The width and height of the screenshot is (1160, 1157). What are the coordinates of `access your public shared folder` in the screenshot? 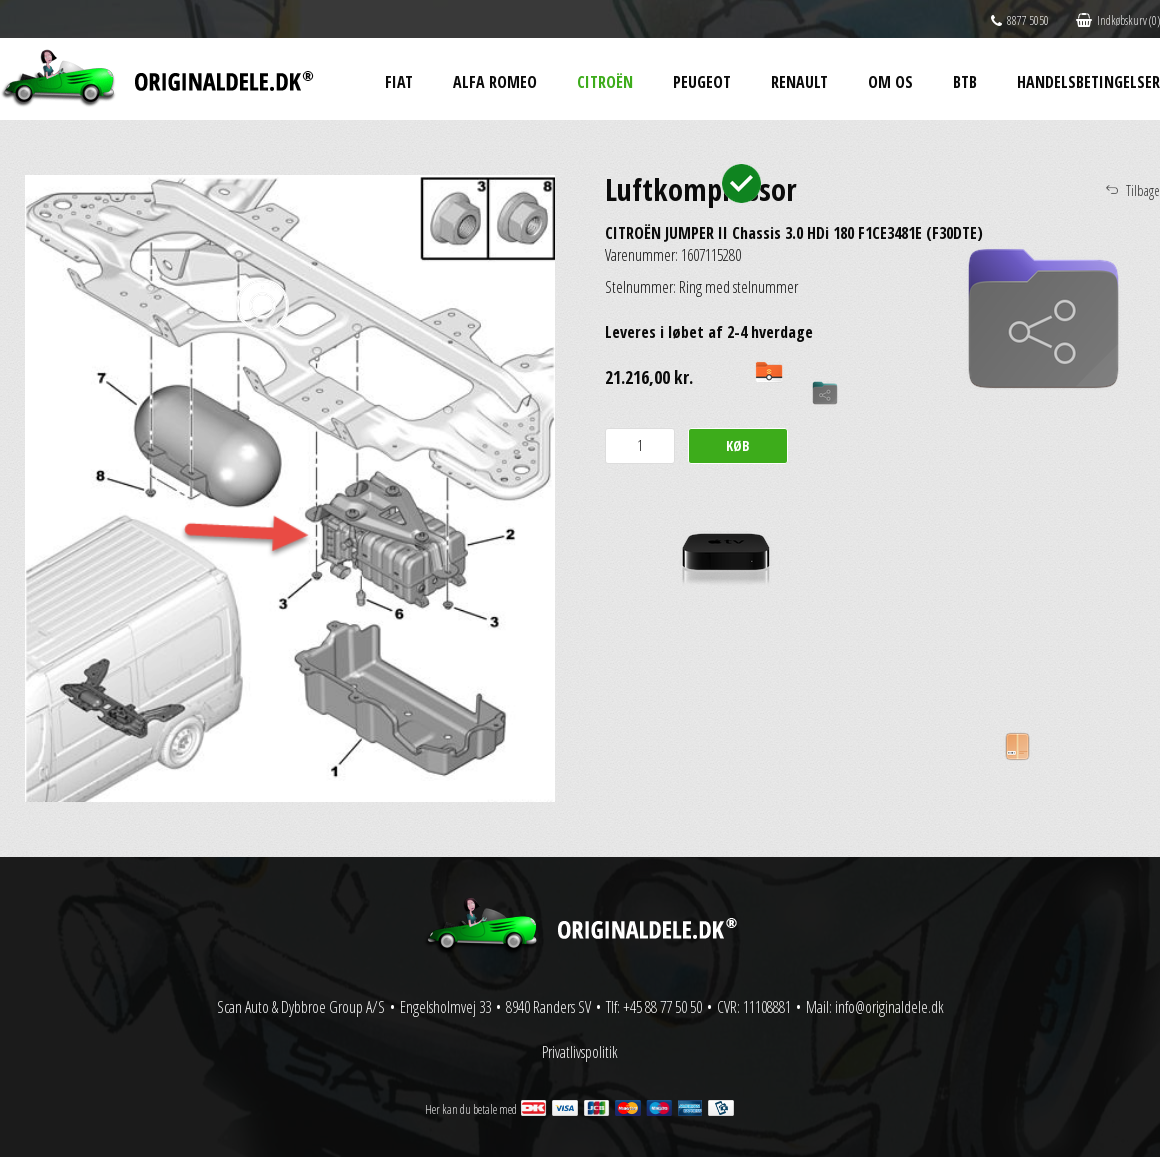 It's located at (825, 393).